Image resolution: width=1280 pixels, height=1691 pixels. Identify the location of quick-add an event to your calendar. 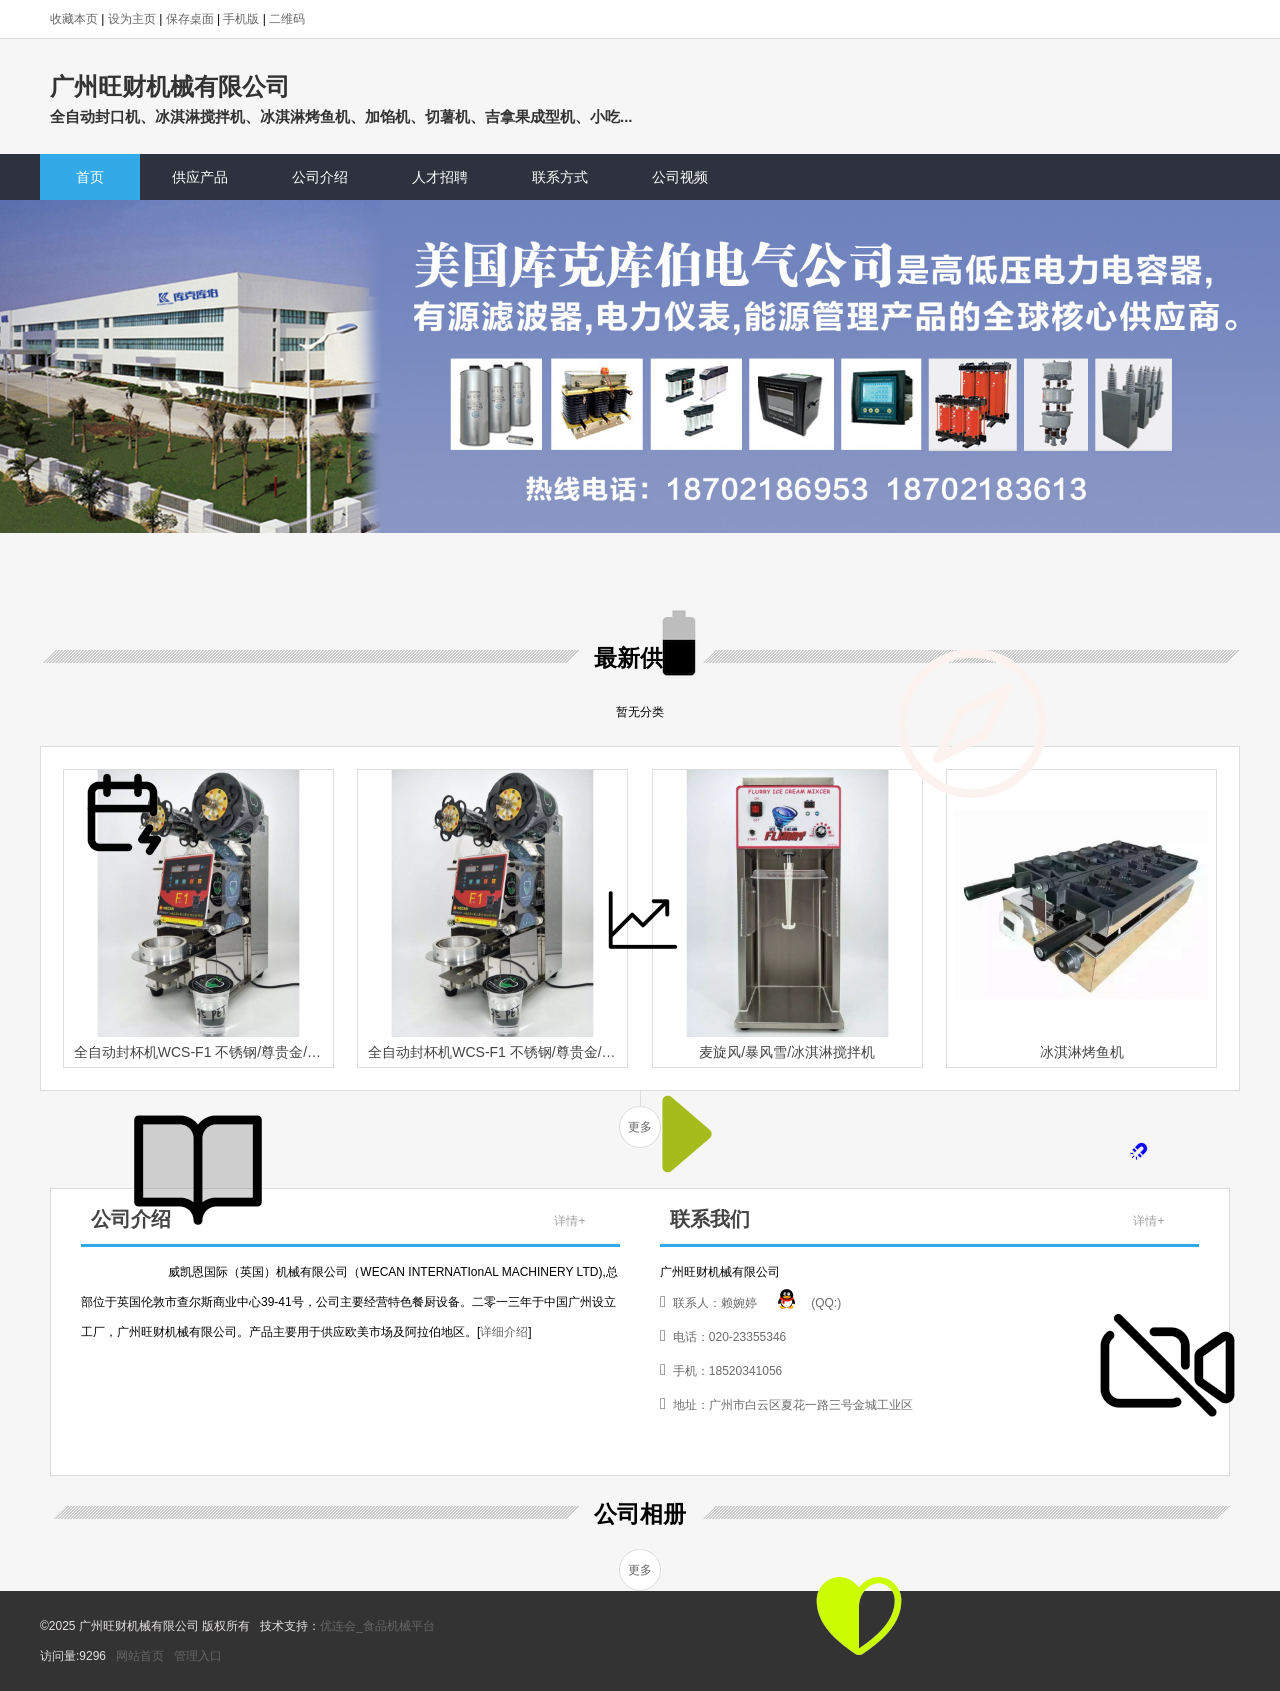
(122, 812).